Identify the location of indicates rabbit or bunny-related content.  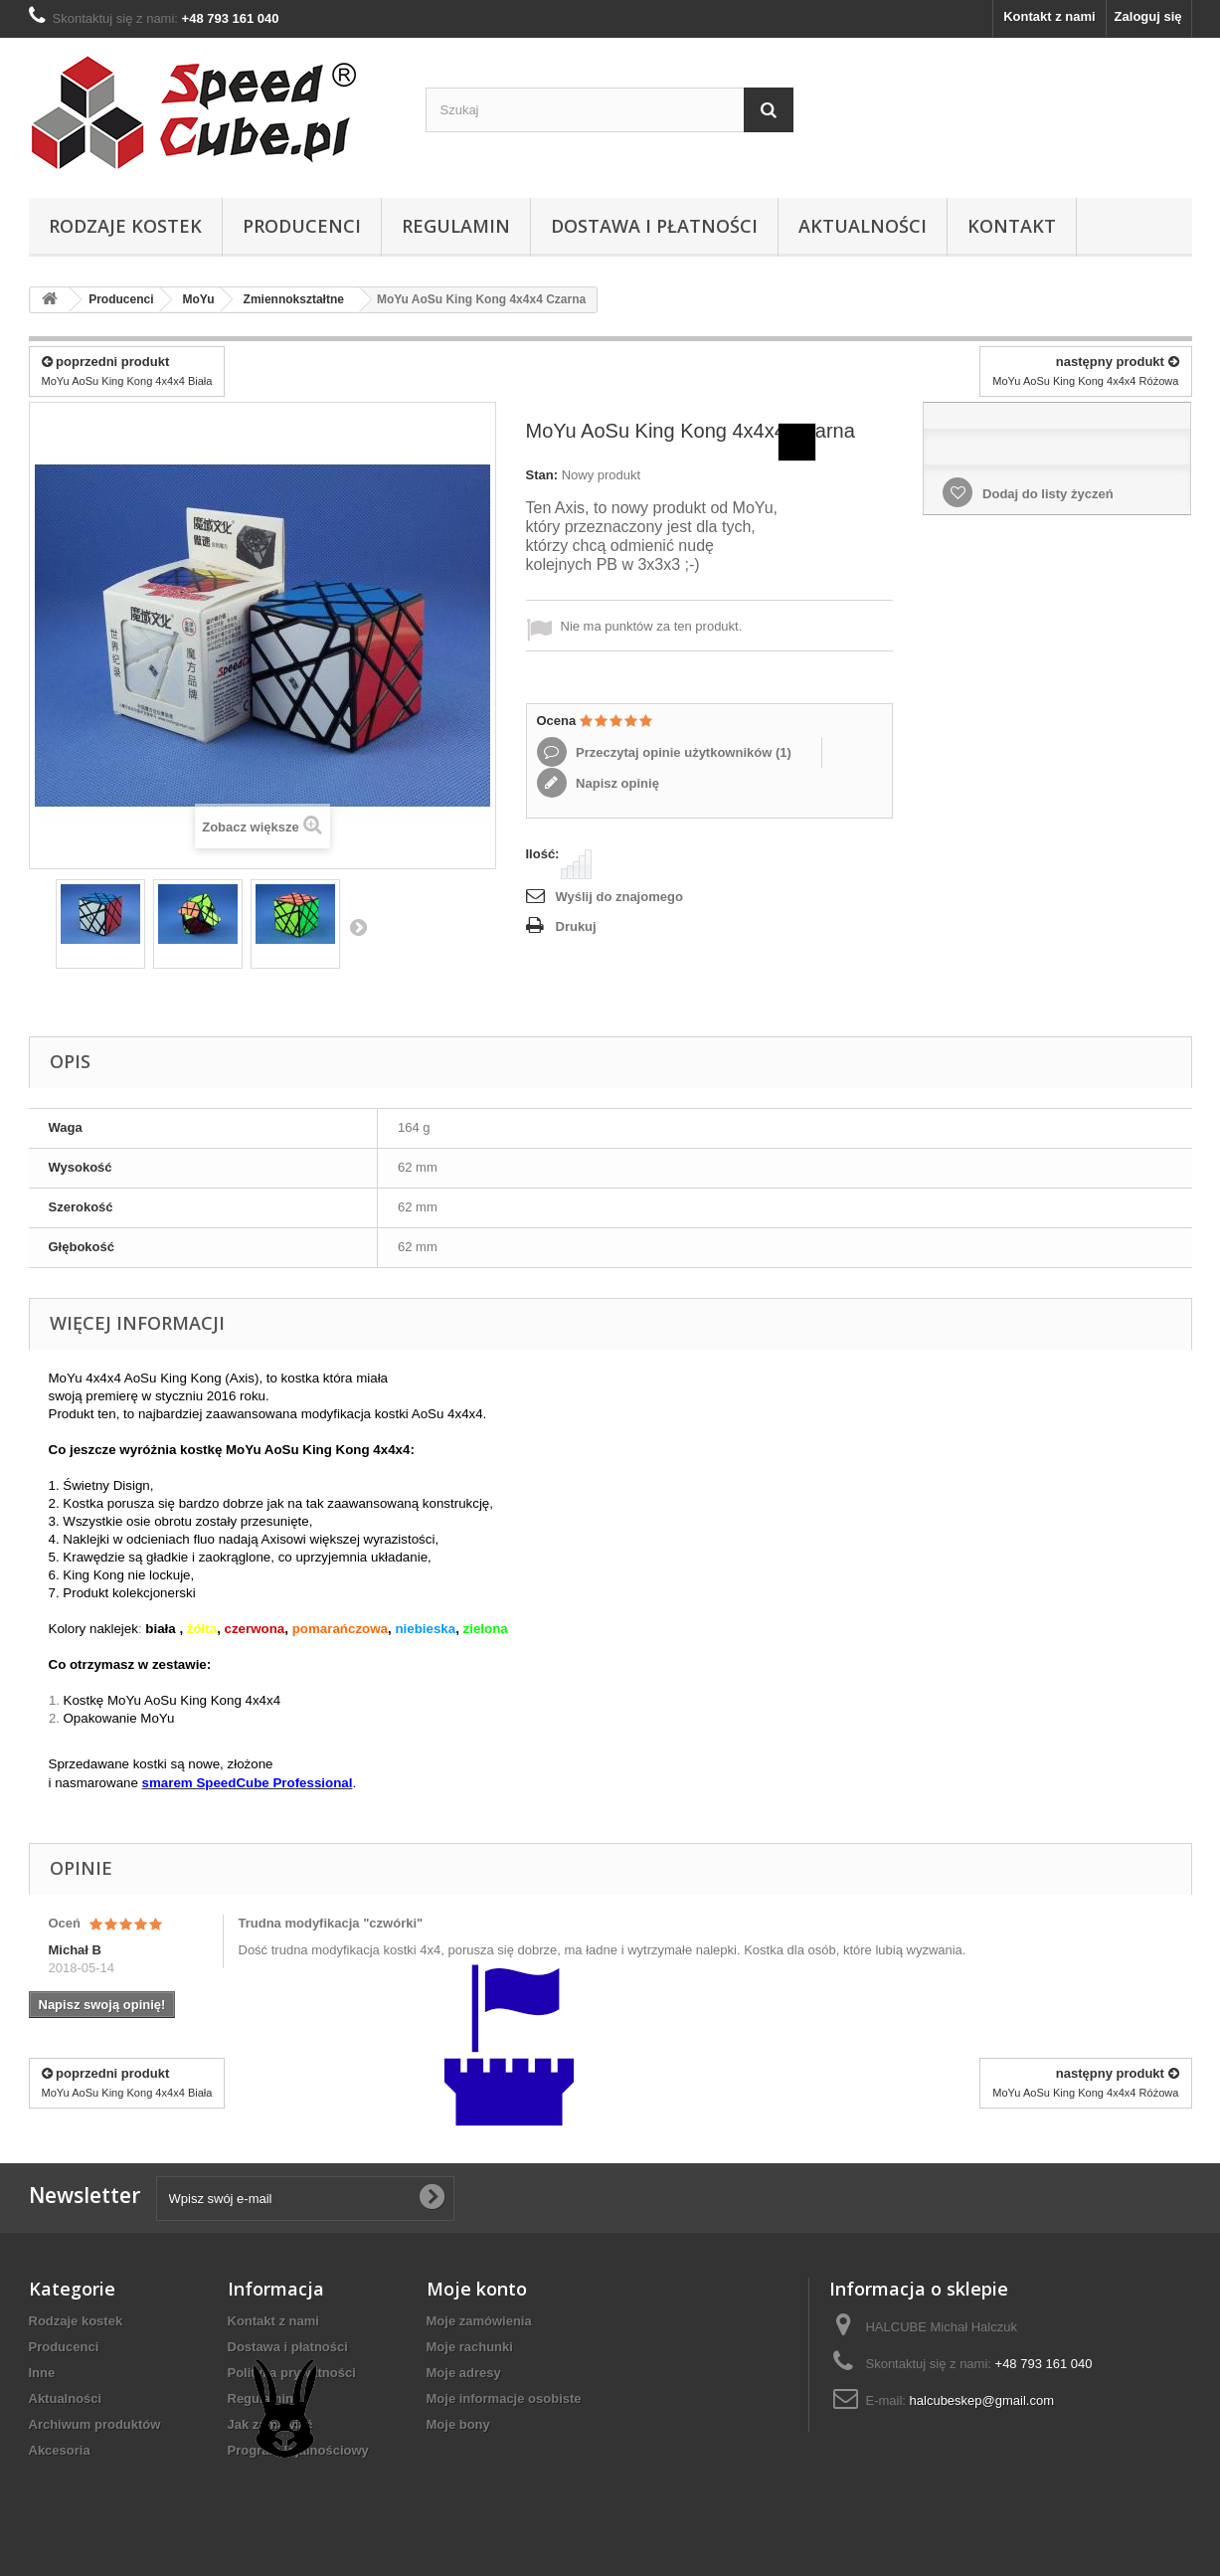
(284, 2408).